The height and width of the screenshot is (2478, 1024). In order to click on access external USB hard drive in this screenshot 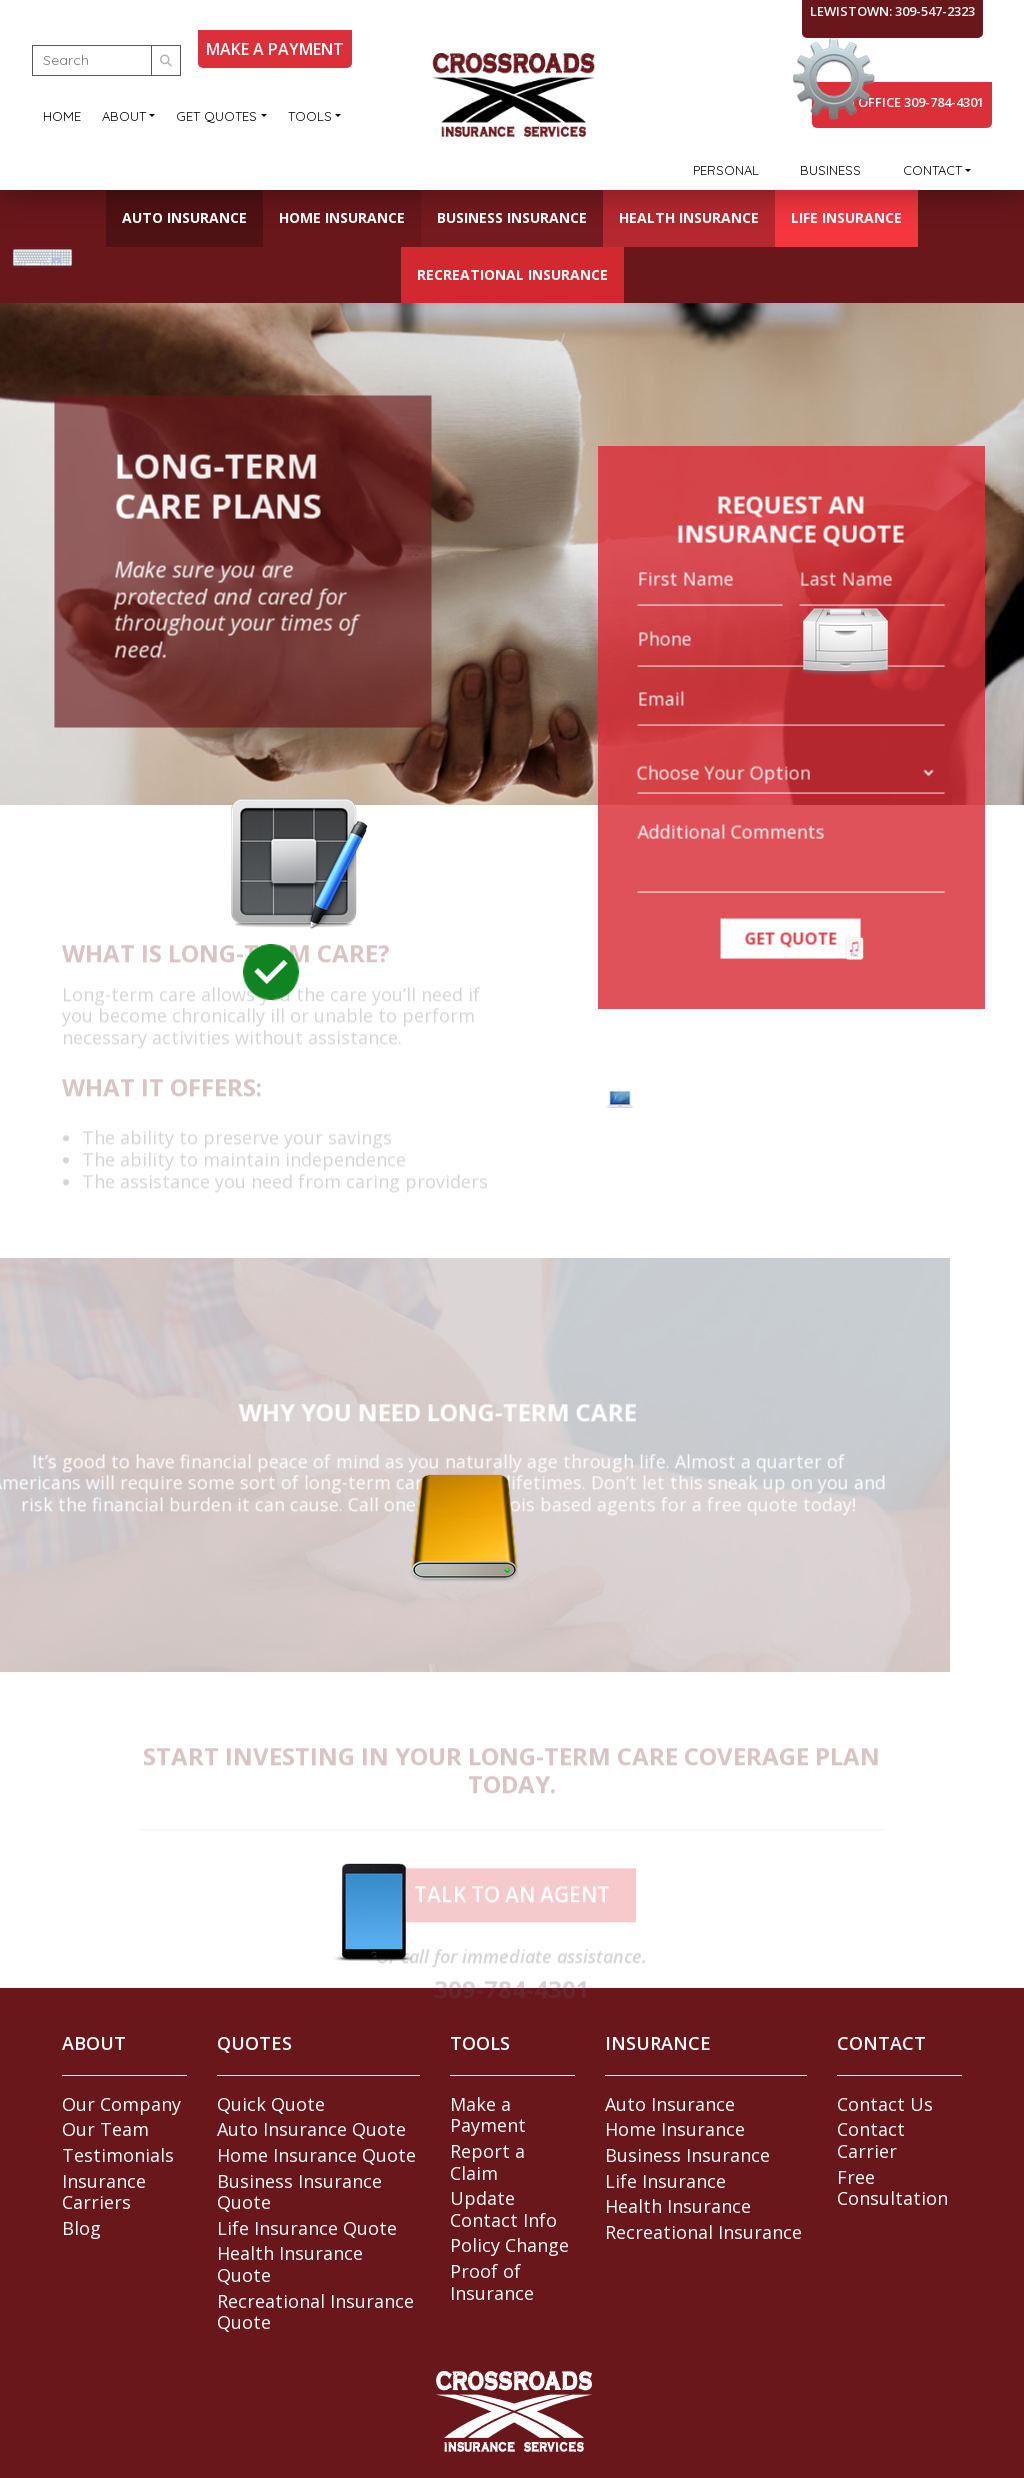, I will do `click(464, 1526)`.